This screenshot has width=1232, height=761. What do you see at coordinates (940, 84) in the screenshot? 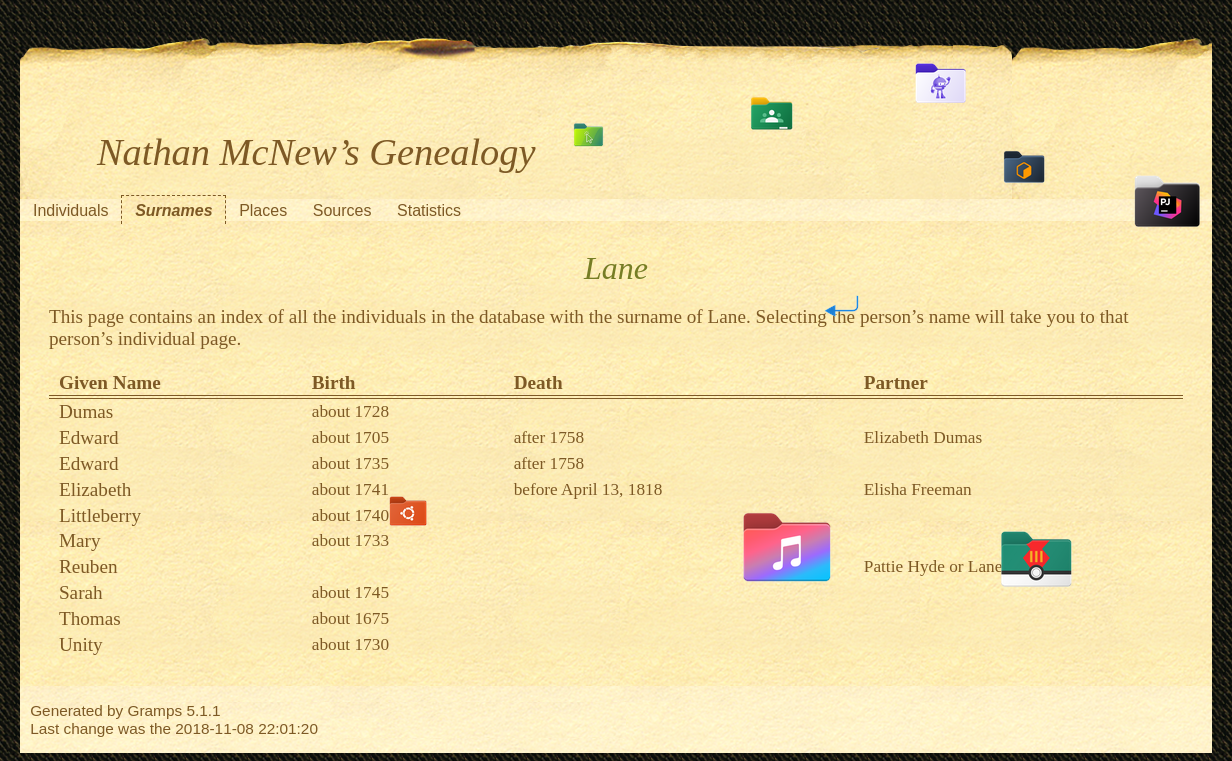
I see `open the maui framework project folder` at bounding box center [940, 84].